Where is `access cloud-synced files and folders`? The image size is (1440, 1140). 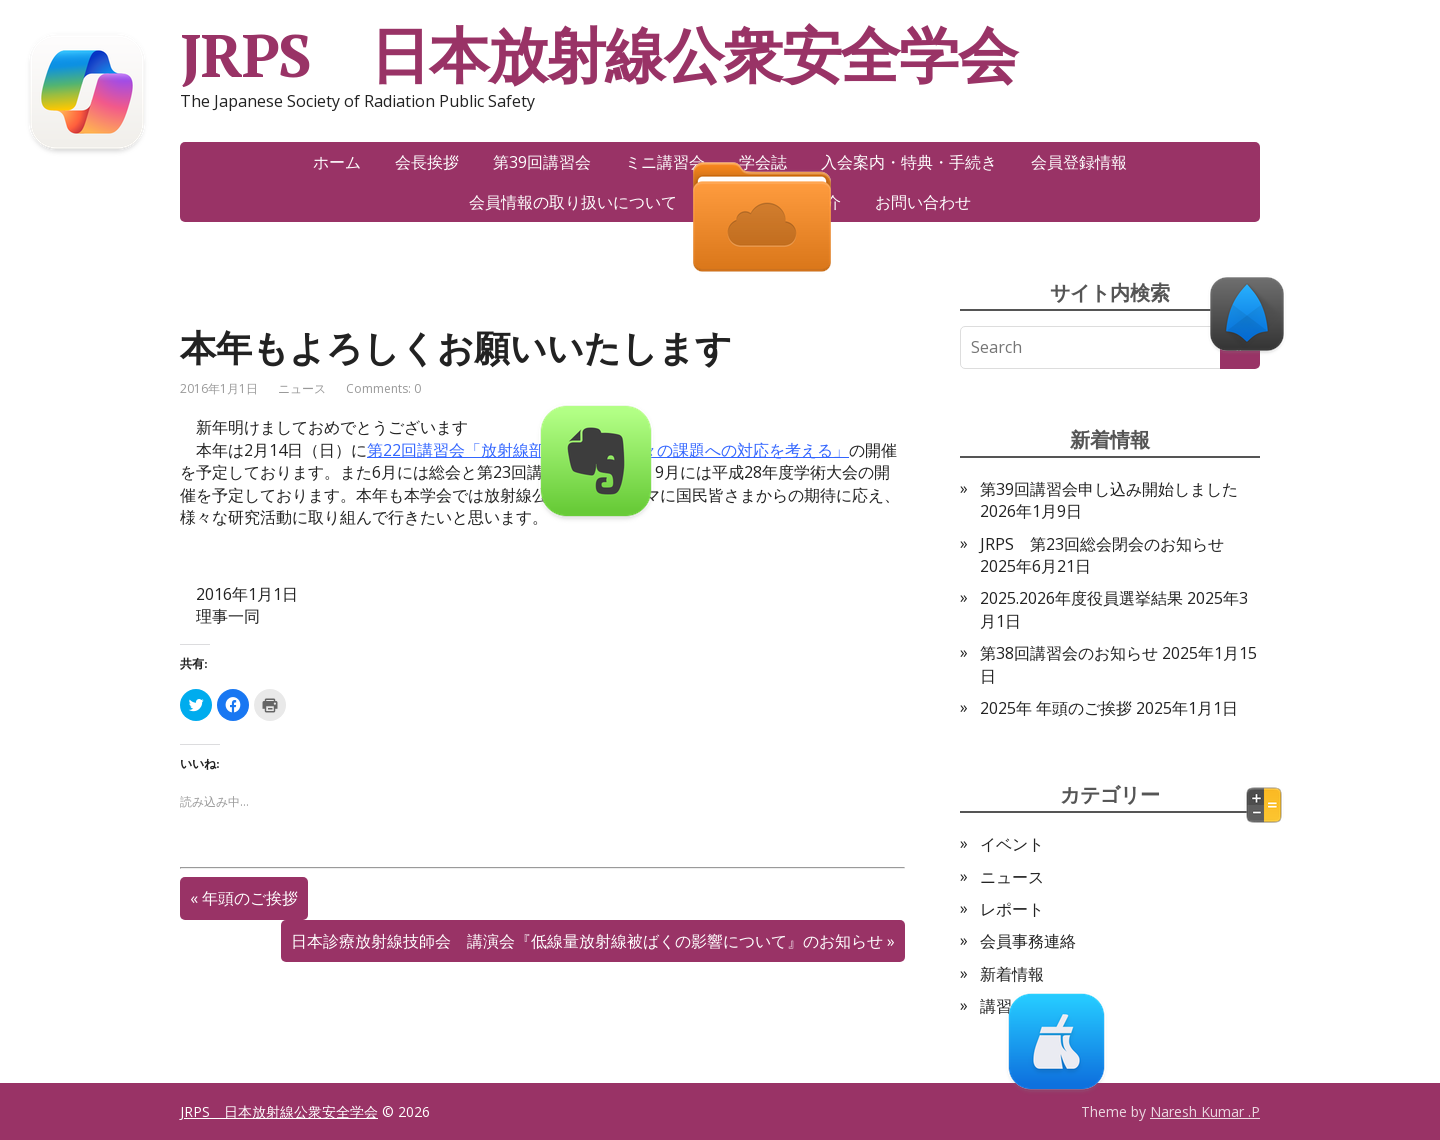
access cloud-synced files and folders is located at coordinates (762, 217).